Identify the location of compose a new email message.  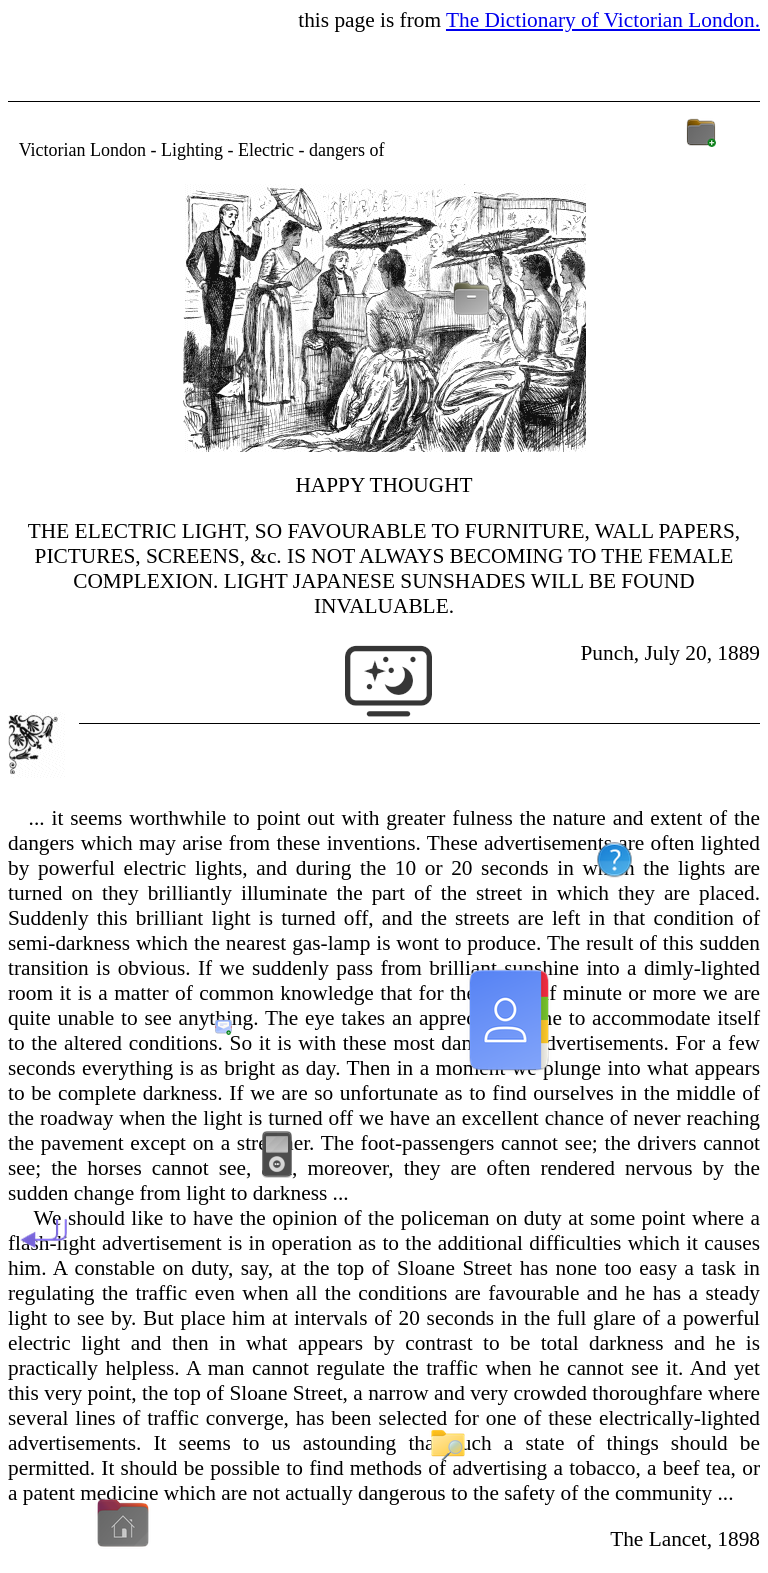
(223, 1026).